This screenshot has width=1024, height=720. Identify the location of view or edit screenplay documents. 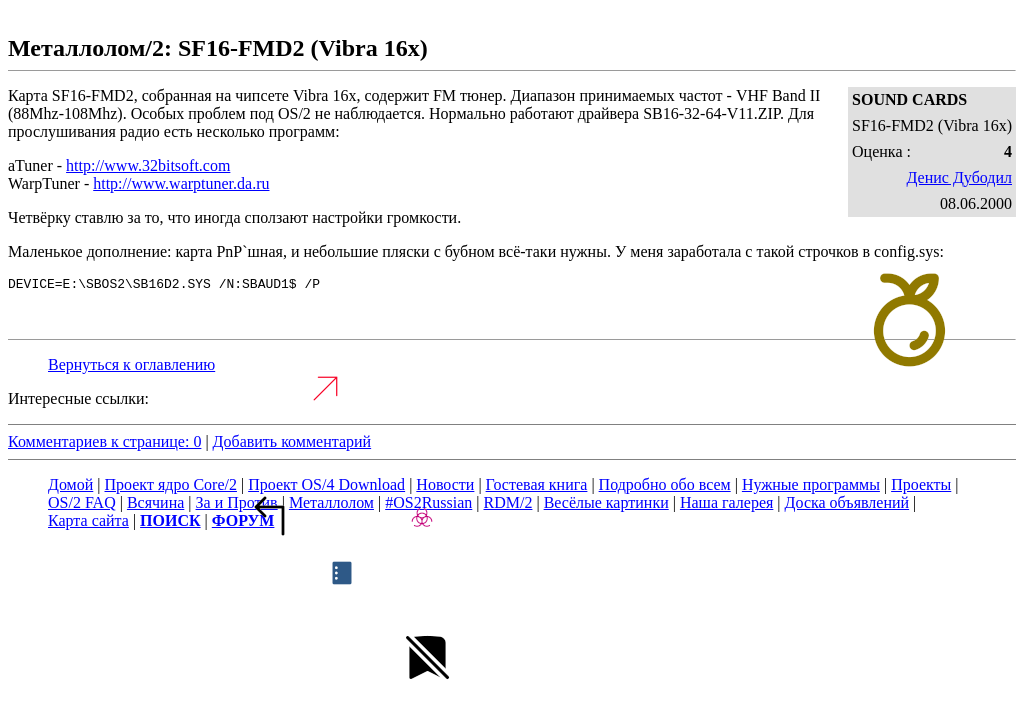
(342, 573).